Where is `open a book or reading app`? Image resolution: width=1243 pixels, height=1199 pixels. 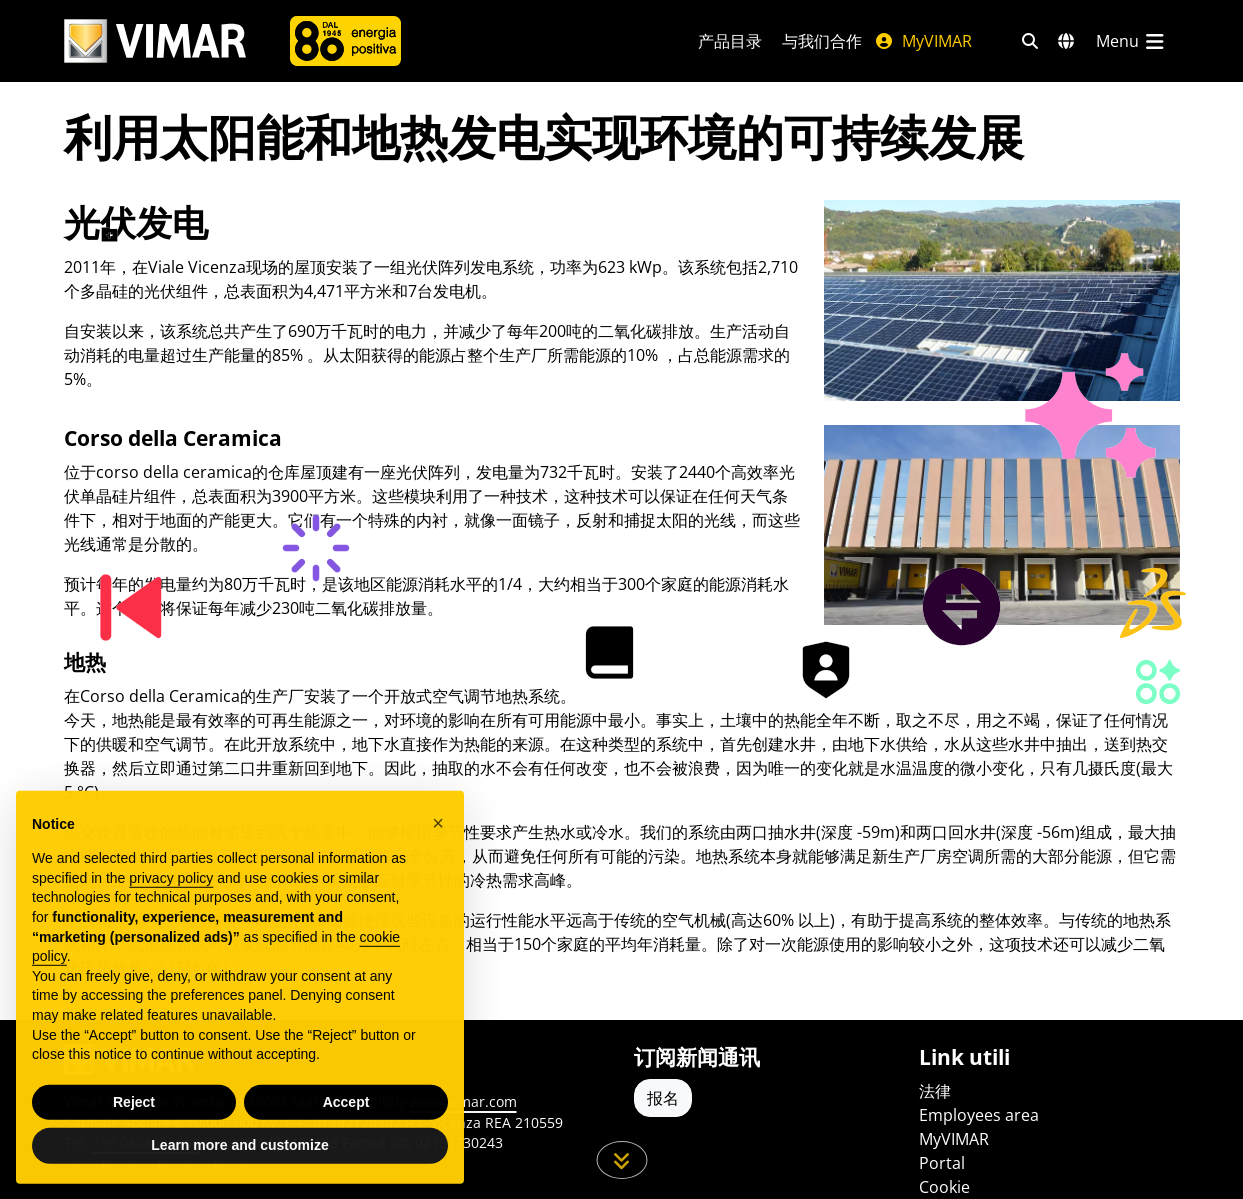
open a book or reading app is located at coordinates (609, 652).